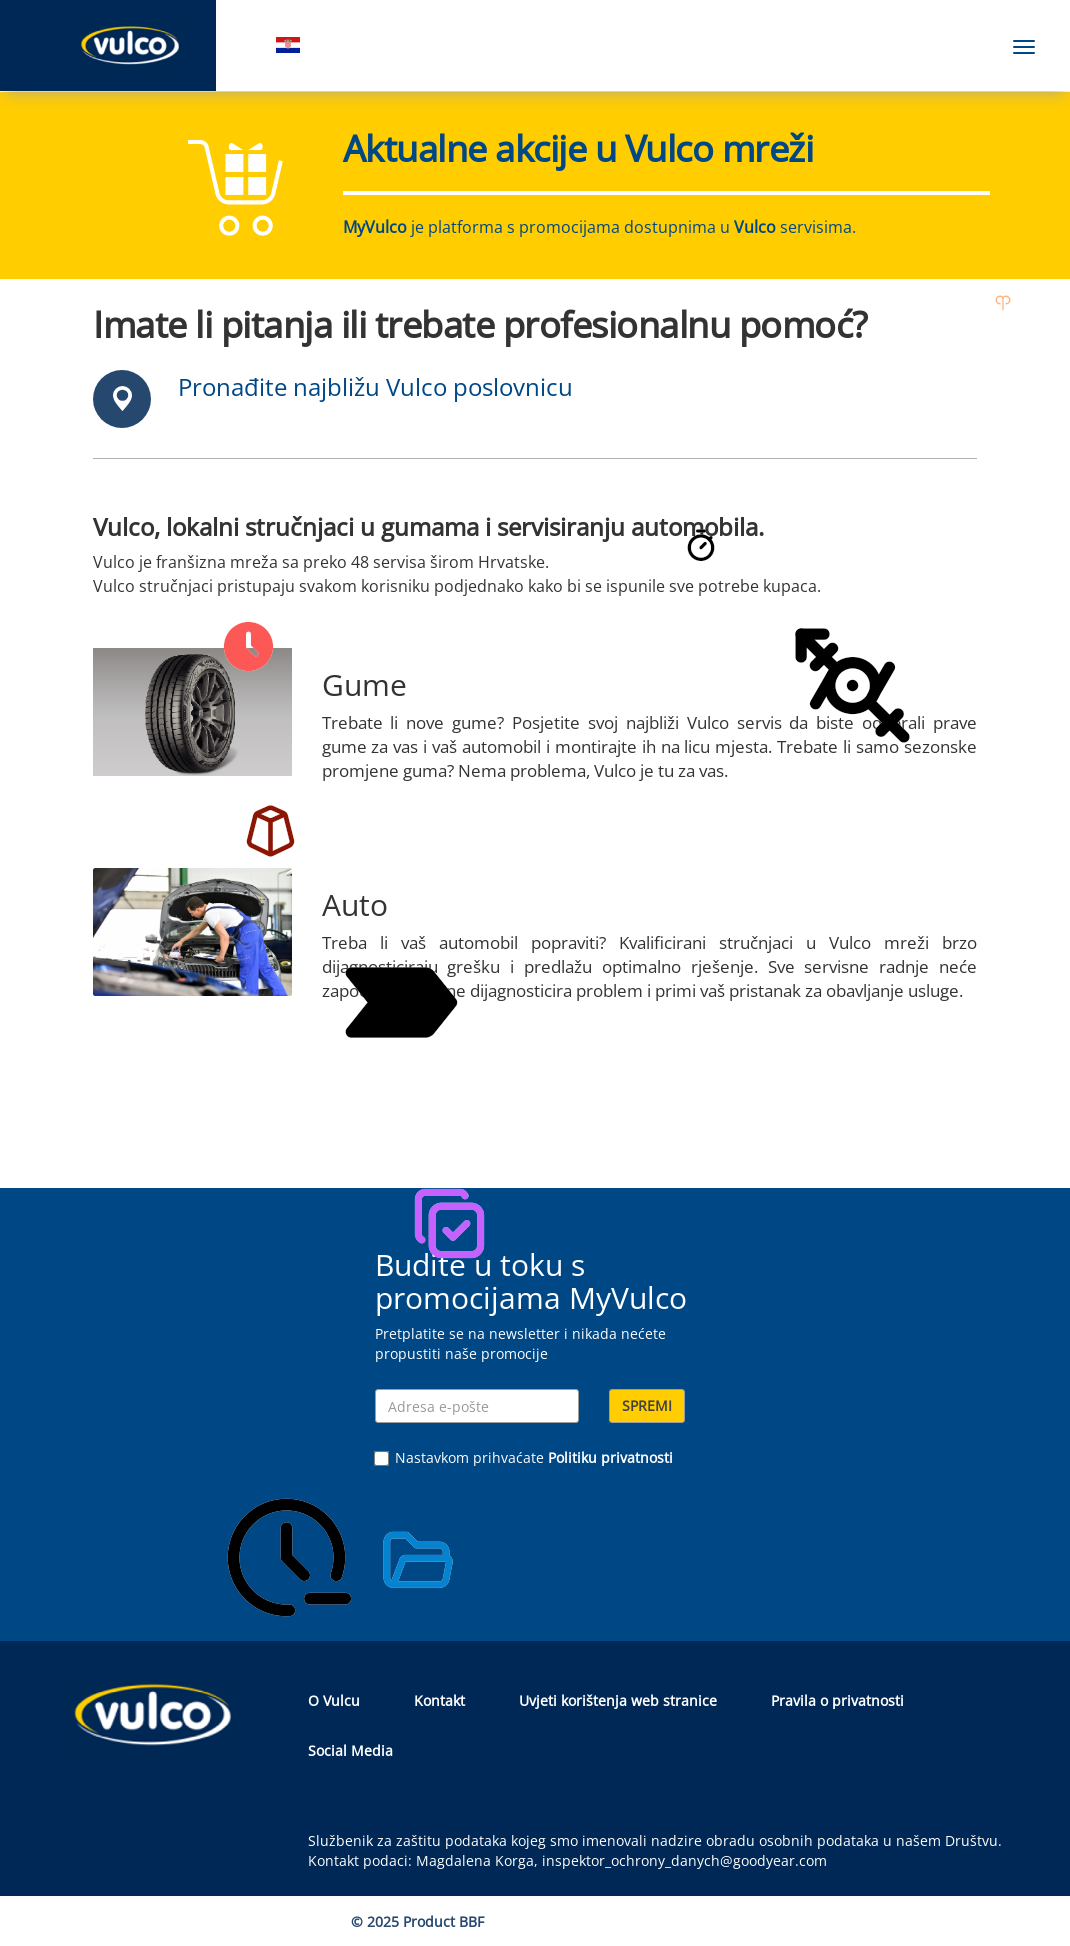  I want to click on mark item as important or priority, so click(398, 1002).